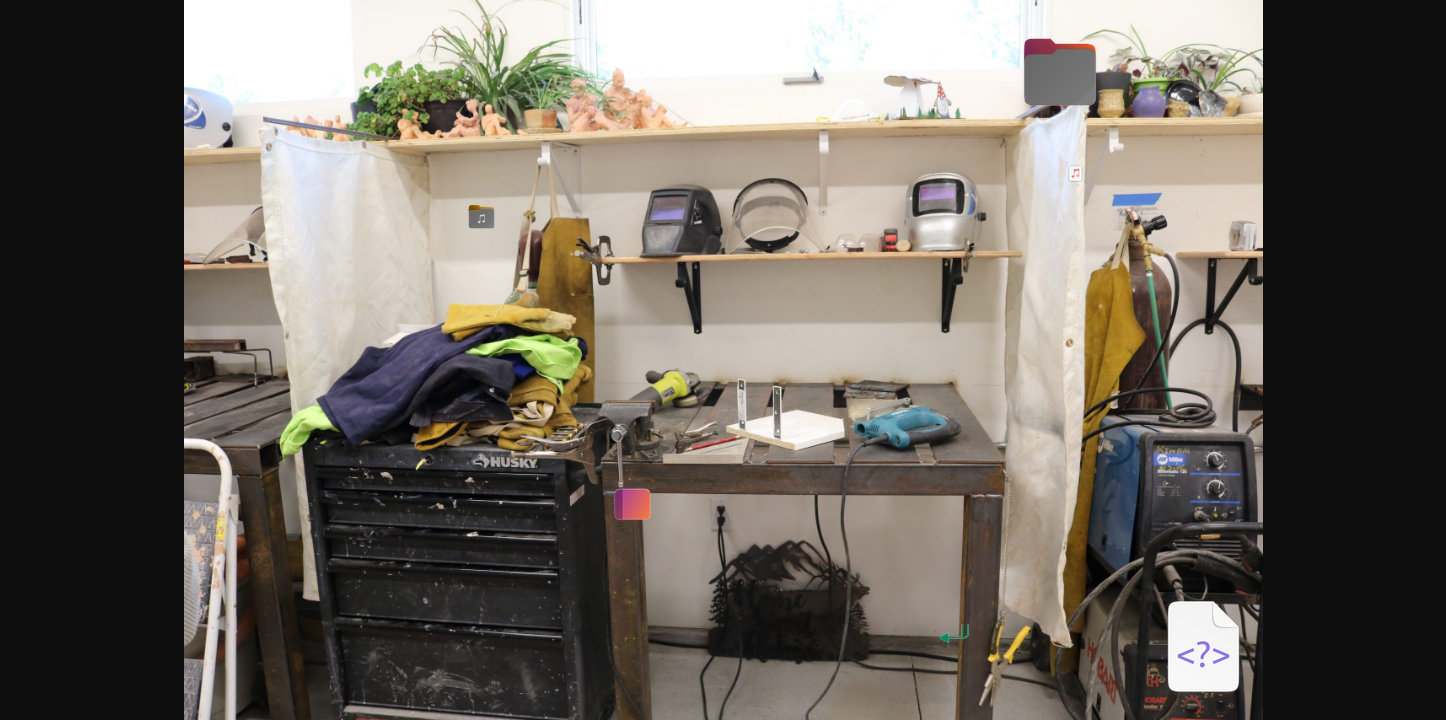 The width and height of the screenshot is (1446, 720). I want to click on reply to all recipients of an email, so click(953, 631).